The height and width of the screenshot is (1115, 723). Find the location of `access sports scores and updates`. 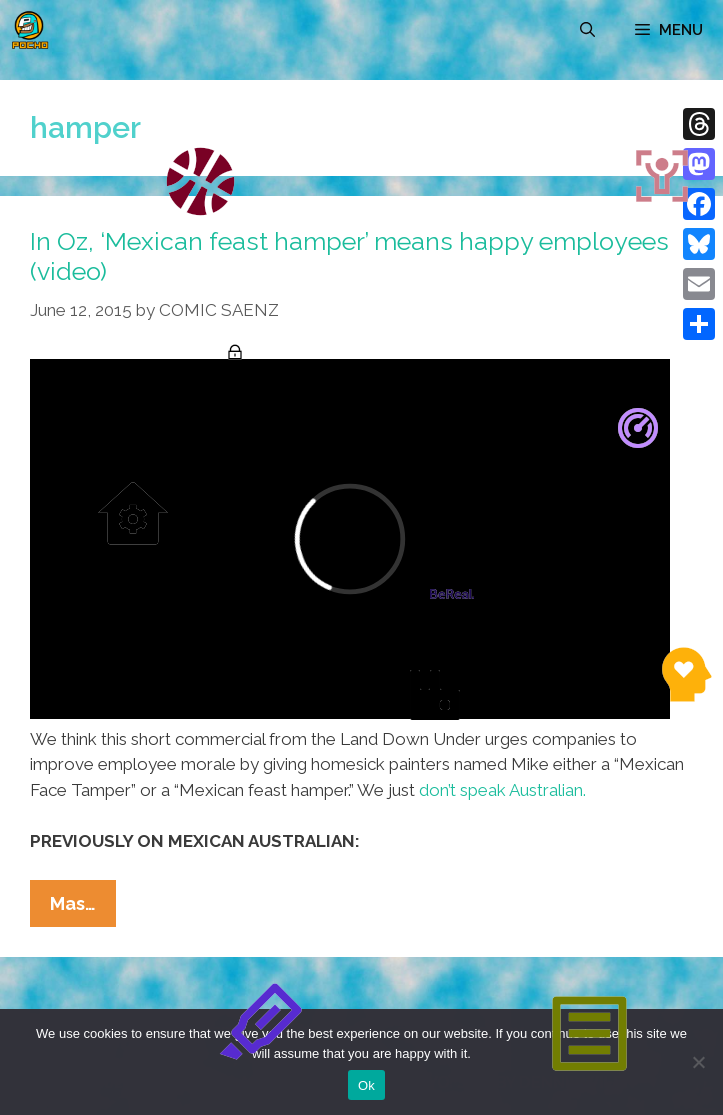

access sports scores and updates is located at coordinates (200, 181).